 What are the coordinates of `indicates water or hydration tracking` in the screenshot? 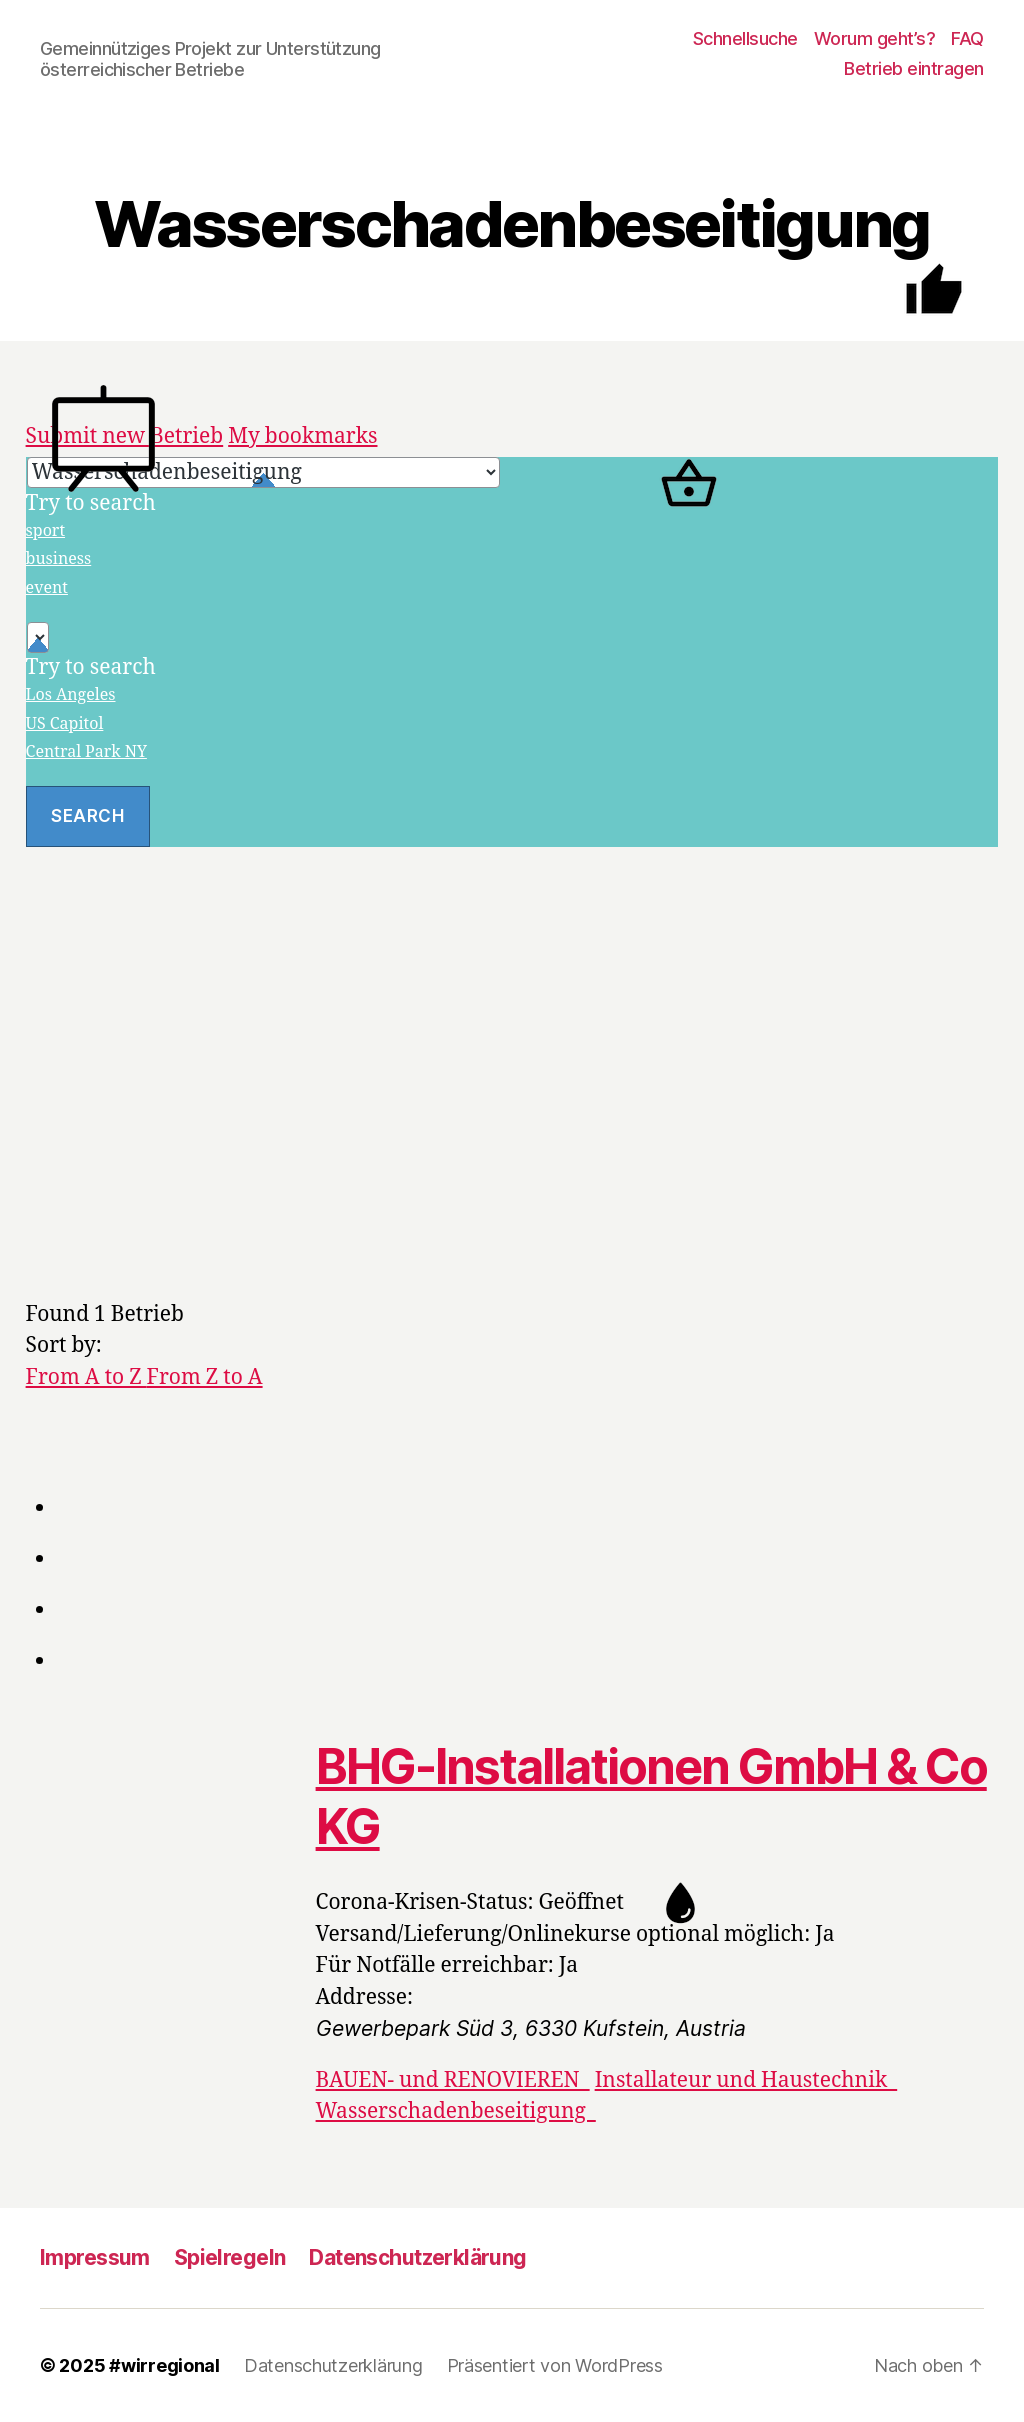 It's located at (680, 1902).